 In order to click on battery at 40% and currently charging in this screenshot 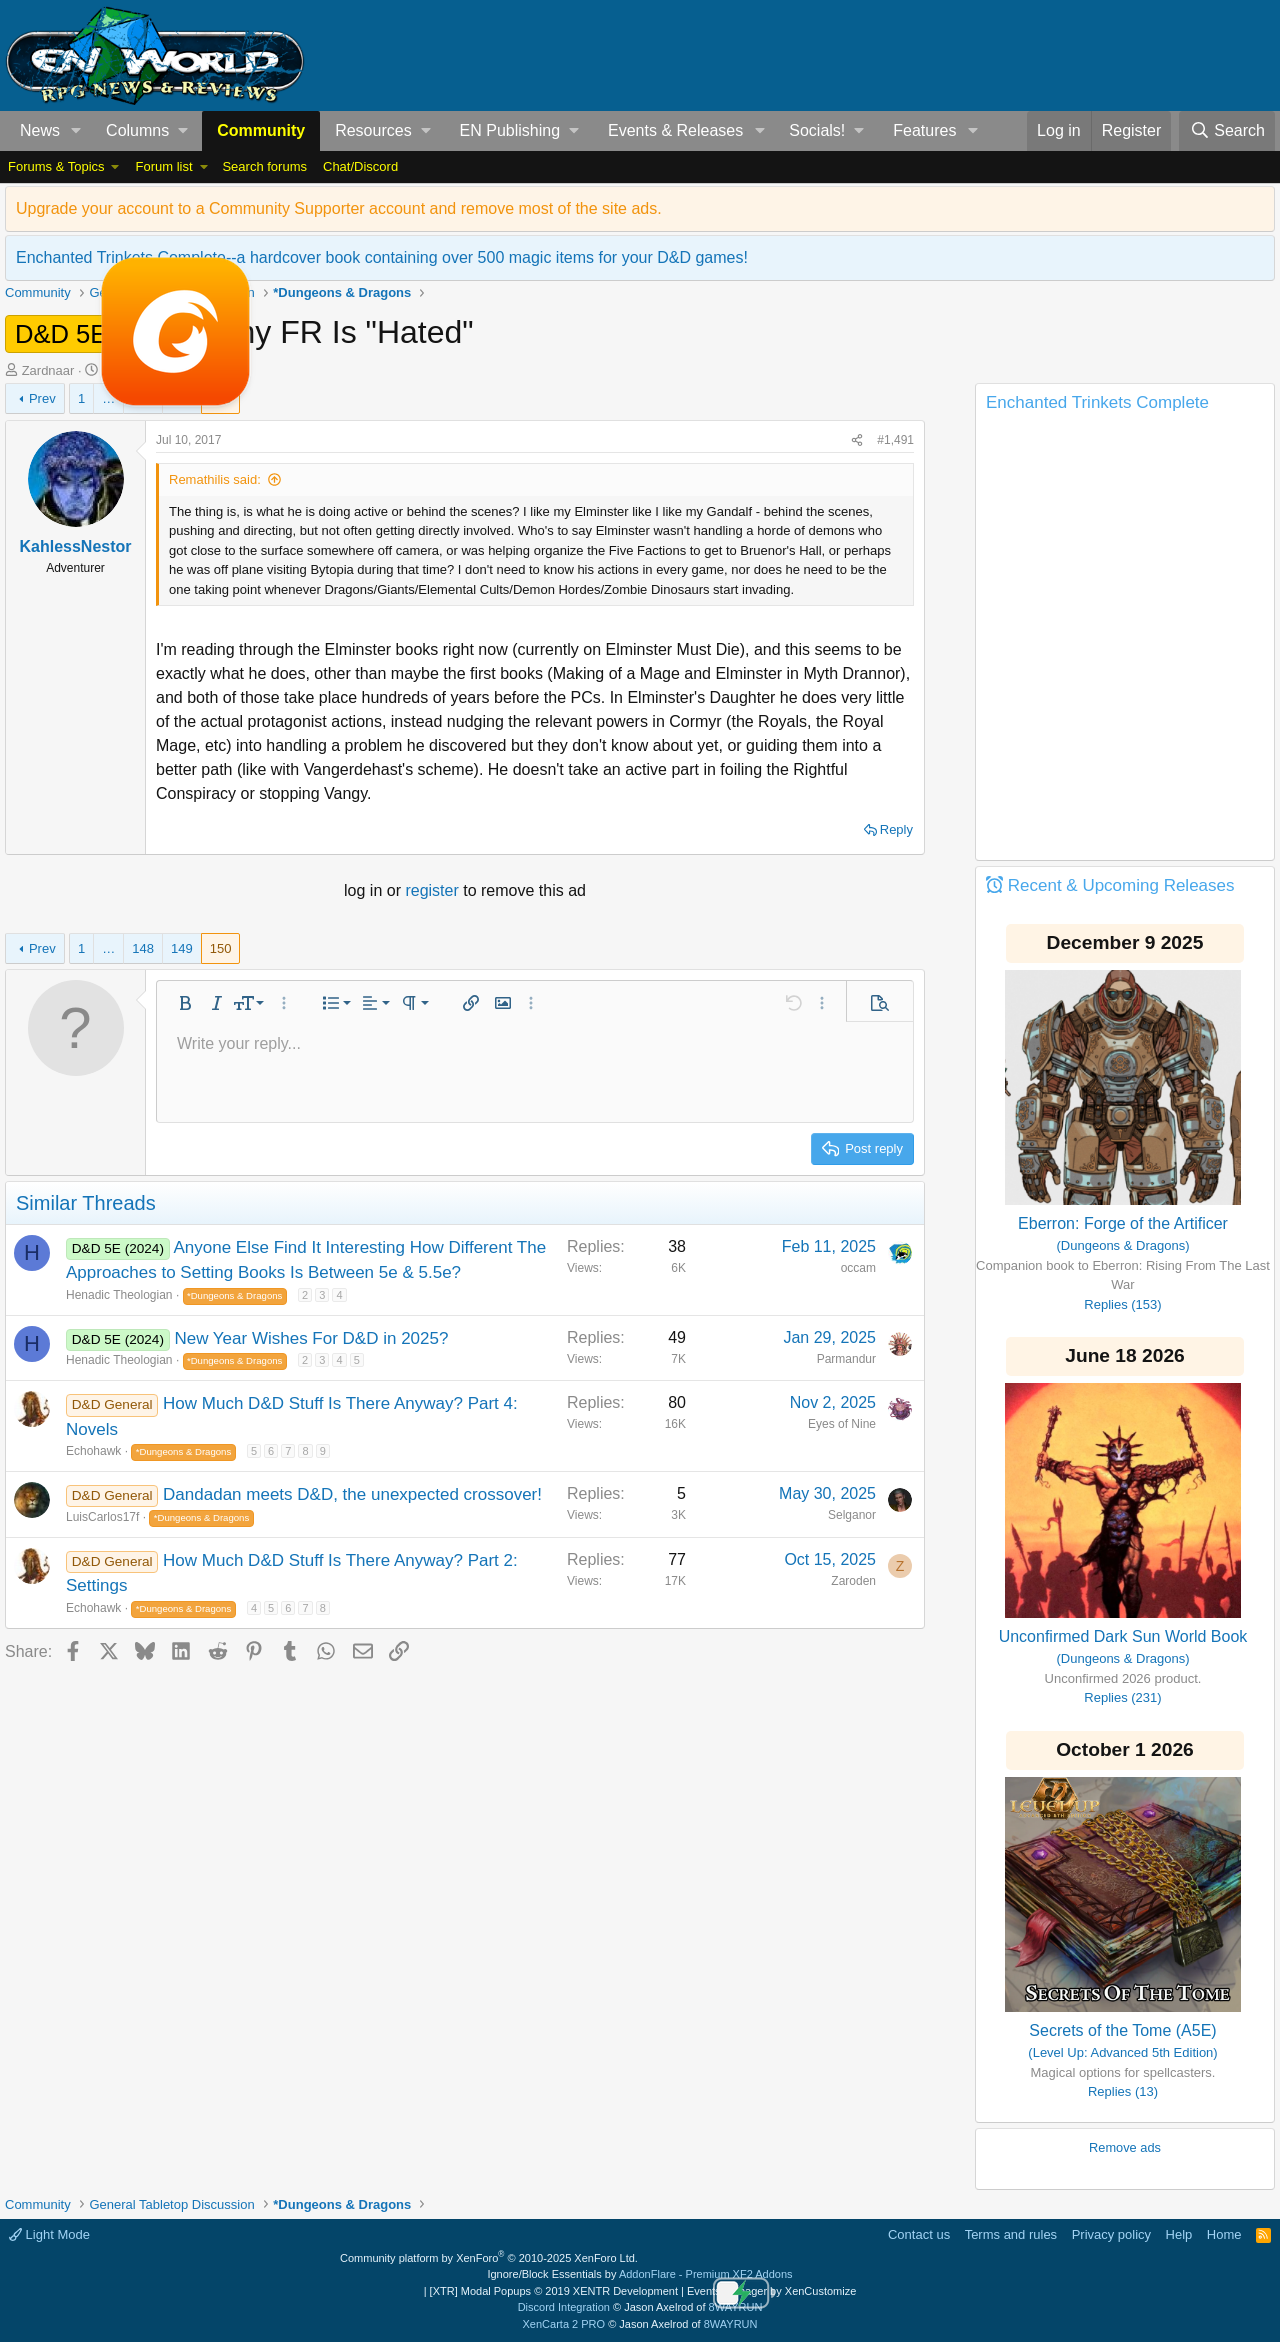, I will do `click(744, 2293)`.